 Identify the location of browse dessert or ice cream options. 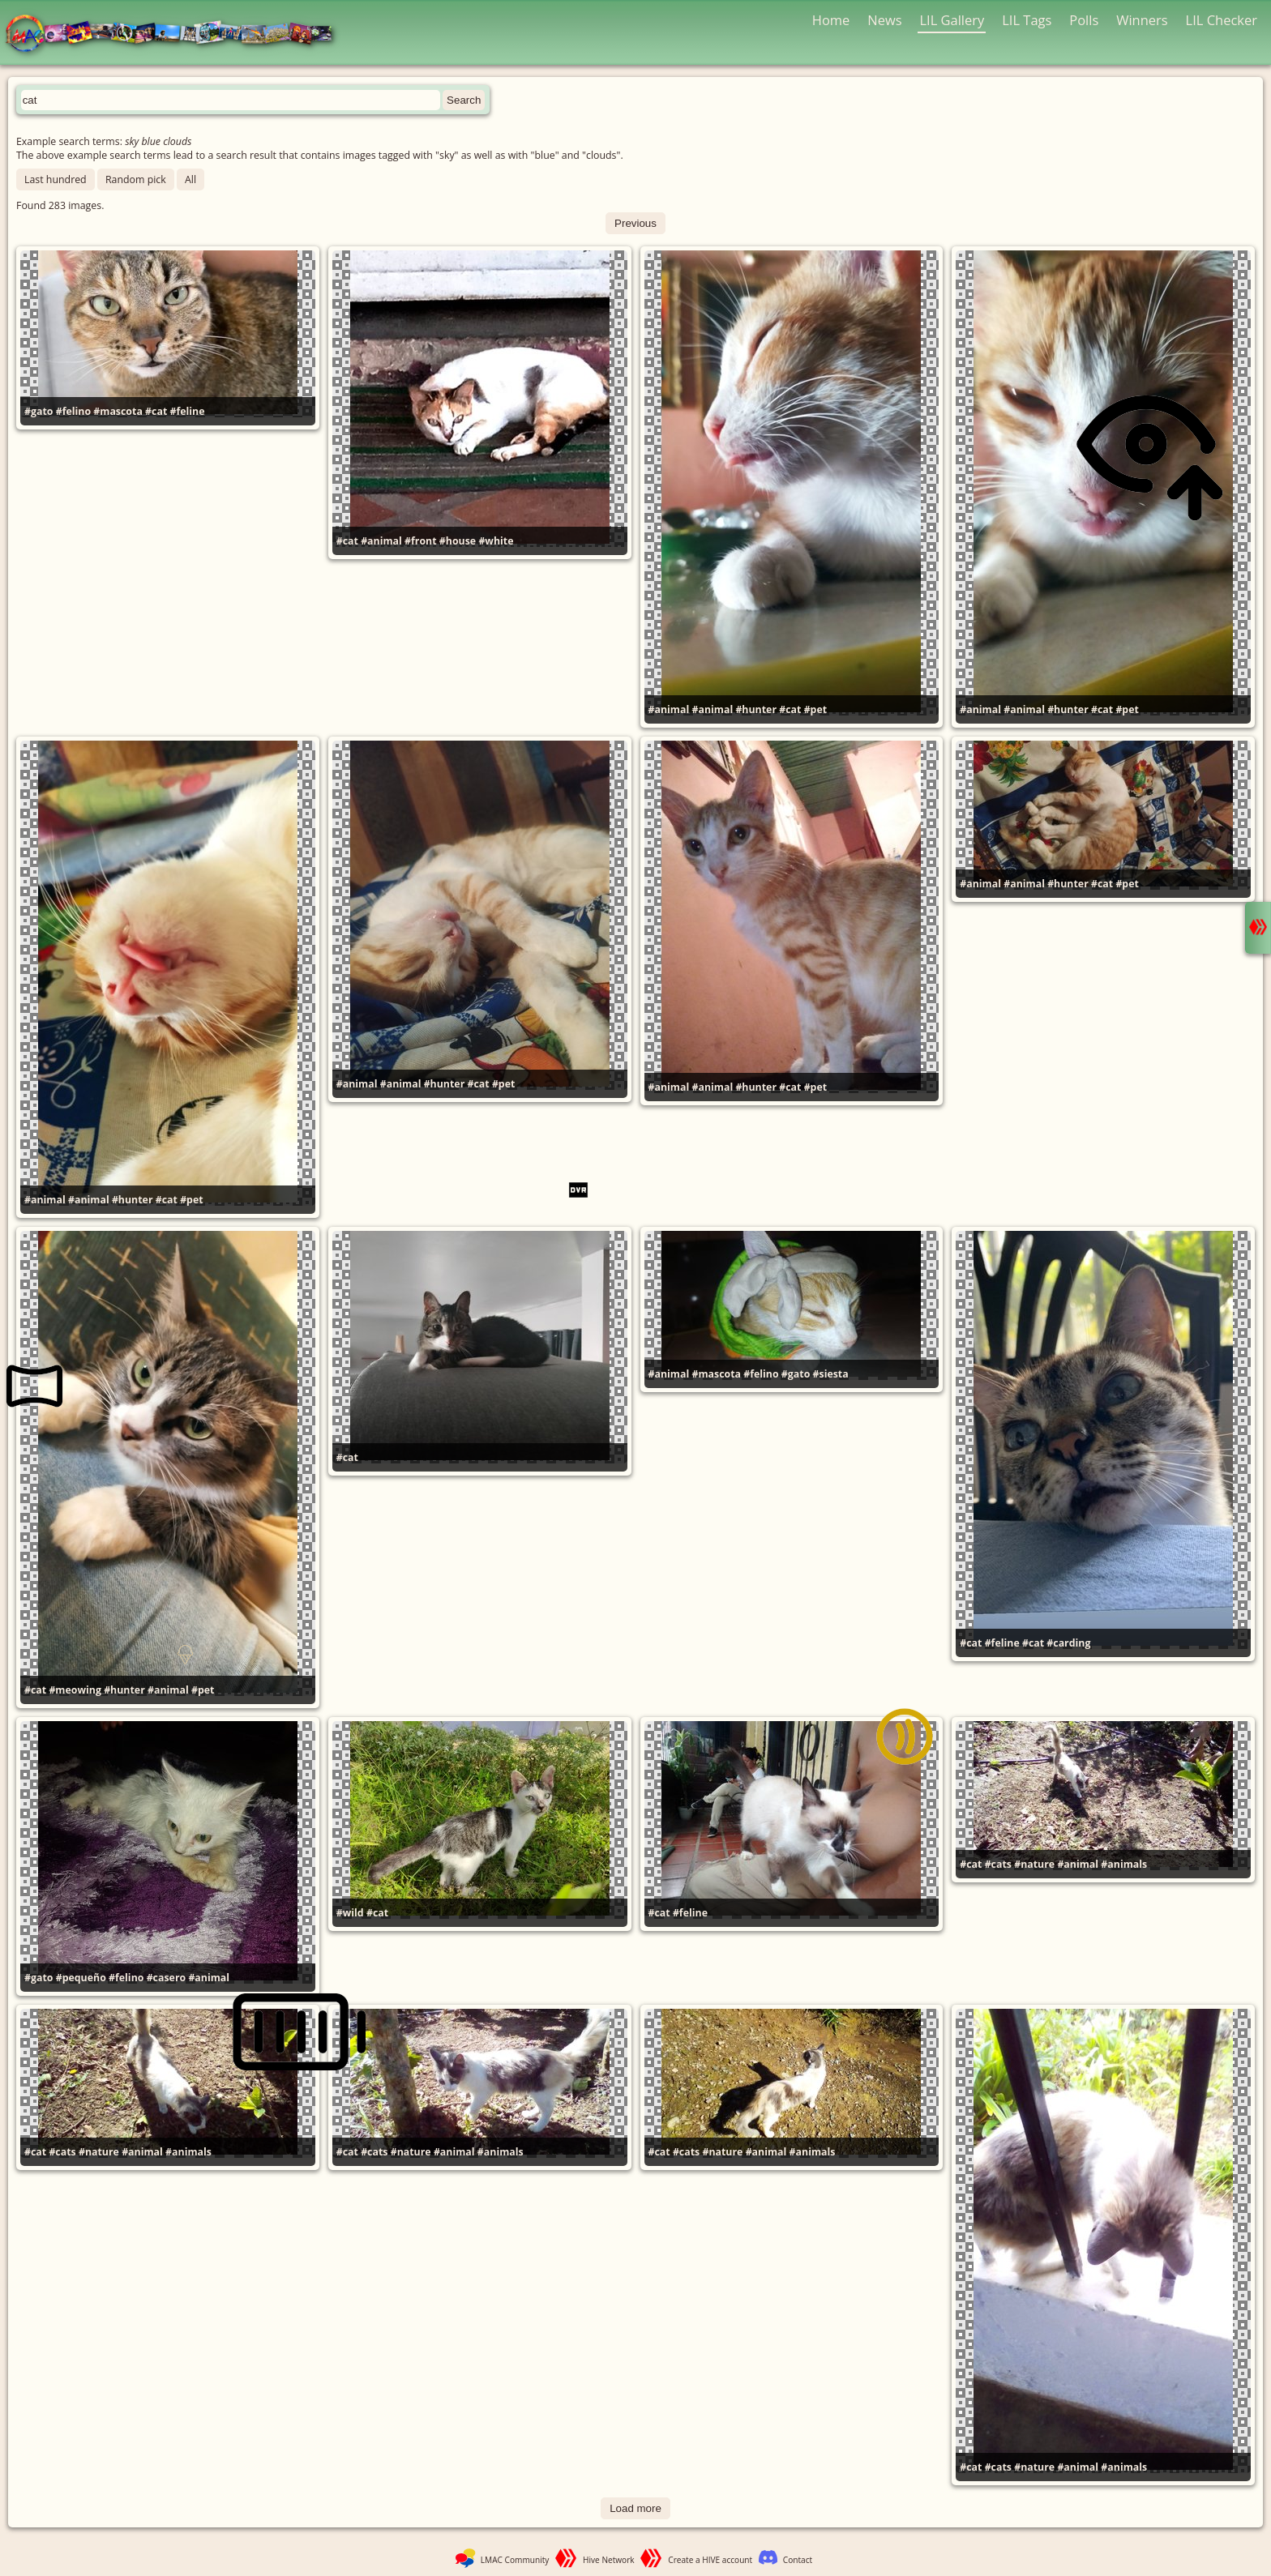
(185, 1654).